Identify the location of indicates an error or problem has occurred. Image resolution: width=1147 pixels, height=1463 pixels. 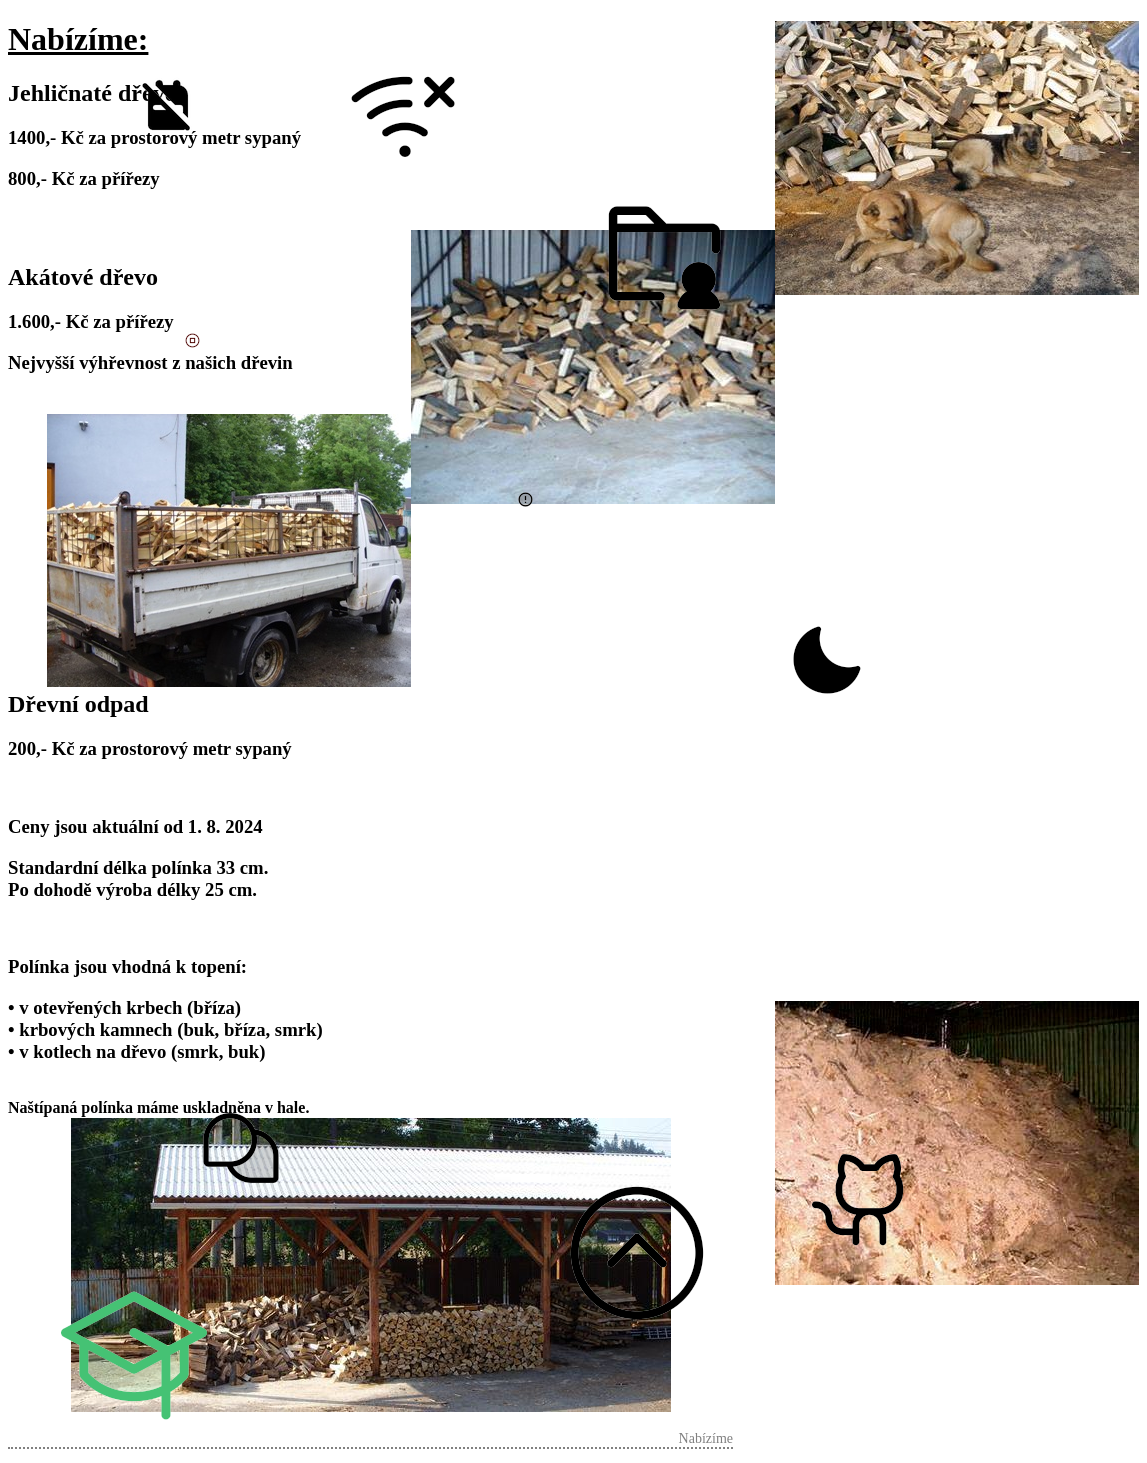
(525, 499).